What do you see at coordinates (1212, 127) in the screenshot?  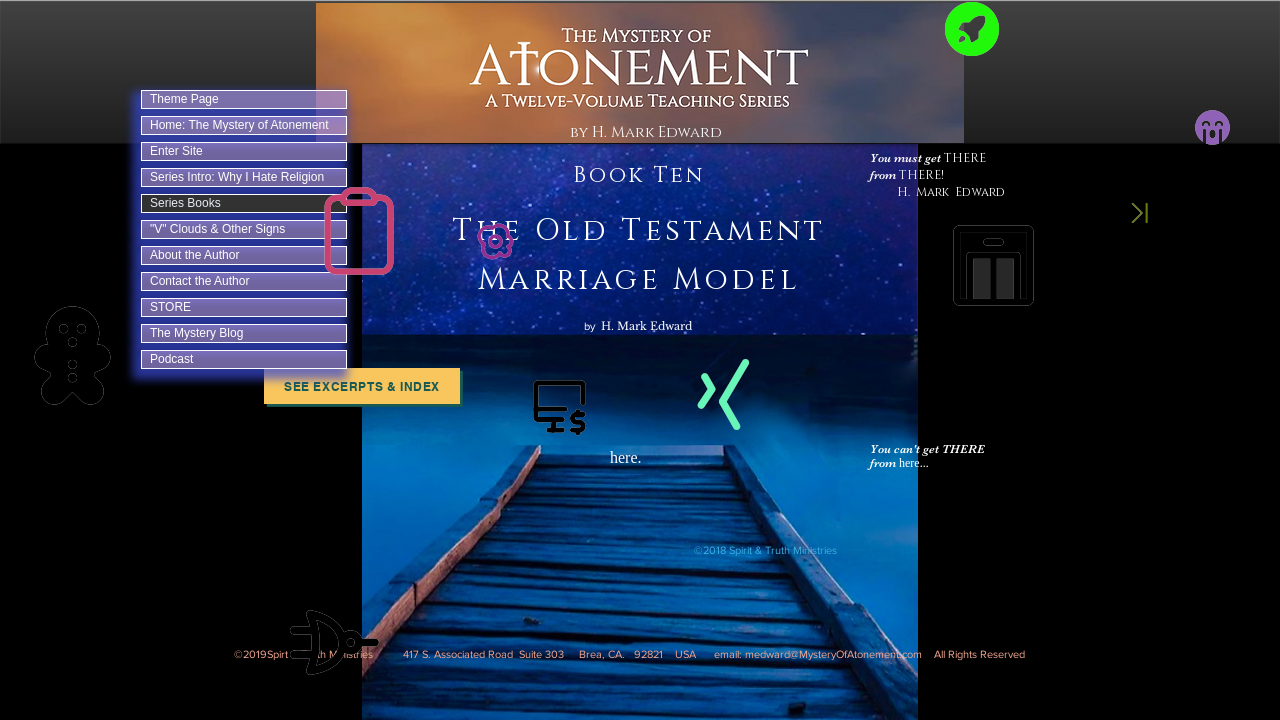 I see `indicates an error or failed action` at bounding box center [1212, 127].